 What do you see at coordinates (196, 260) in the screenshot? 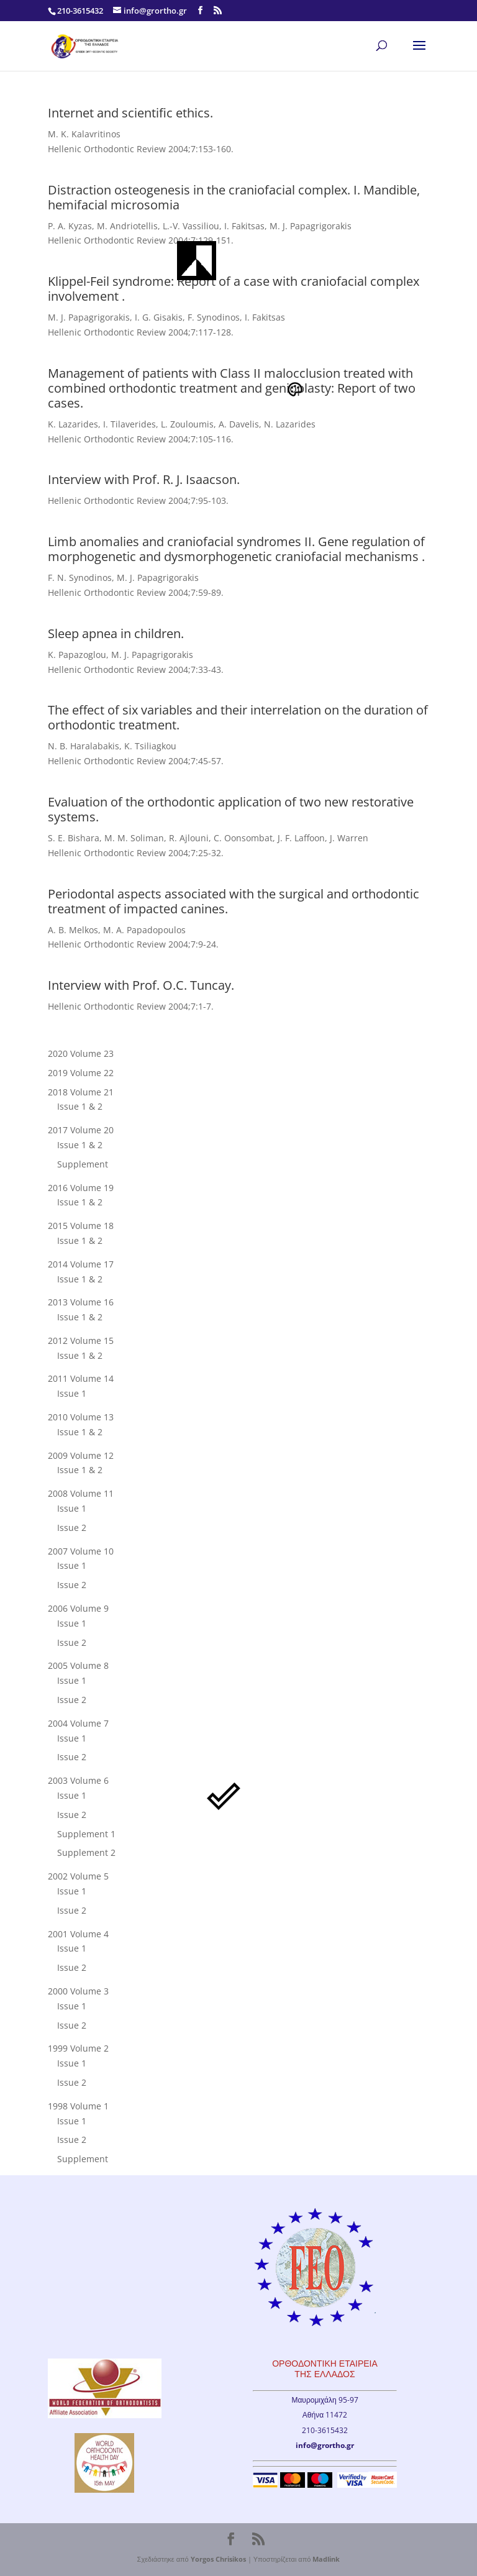
I see `apply black and white filter to image` at bounding box center [196, 260].